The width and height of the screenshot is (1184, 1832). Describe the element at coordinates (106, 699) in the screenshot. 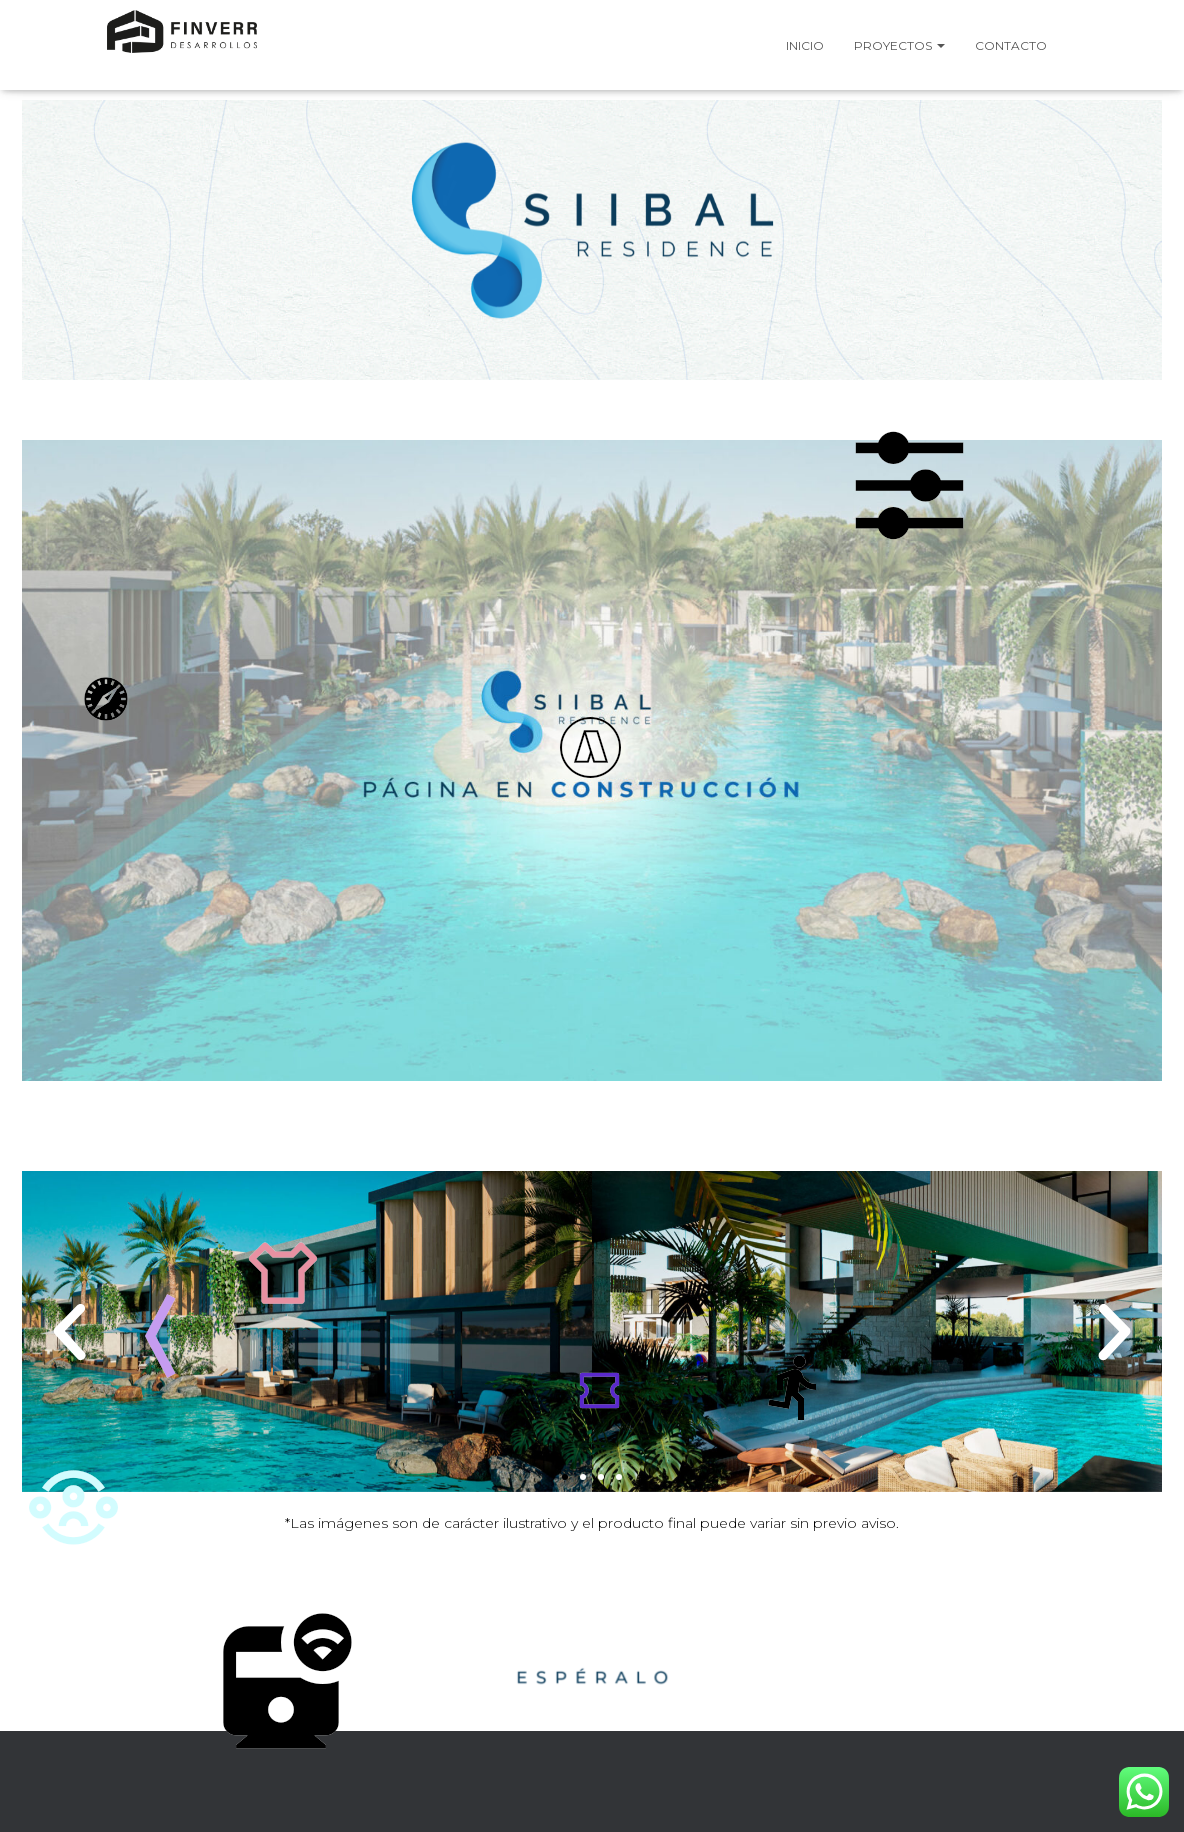

I see `open Safari web browser` at that location.